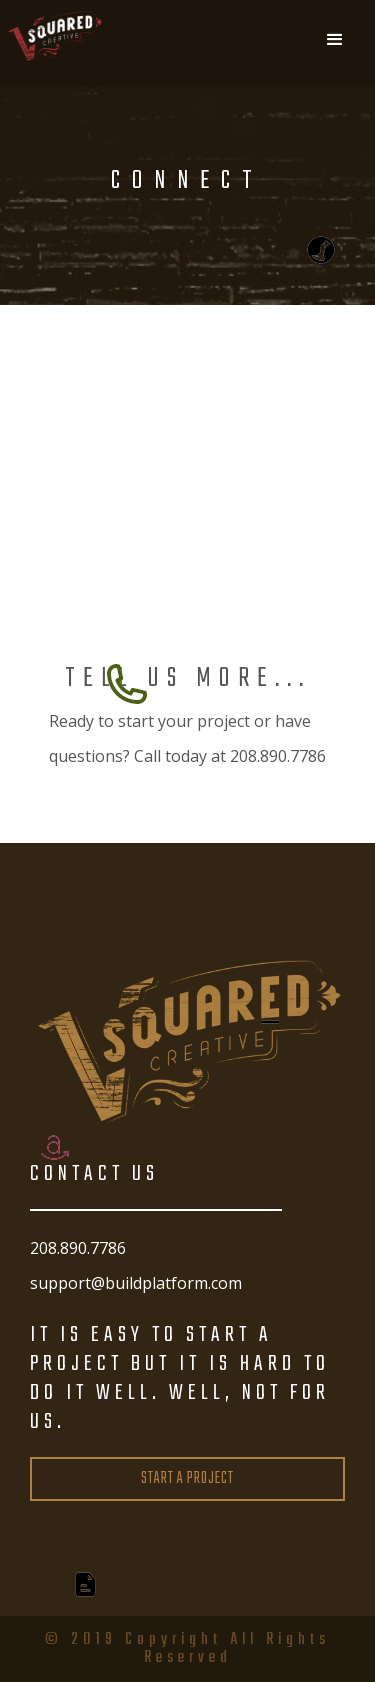  What do you see at coordinates (54, 1147) in the screenshot?
I see `visit amazon.com` at bounding box center [54, 1147].